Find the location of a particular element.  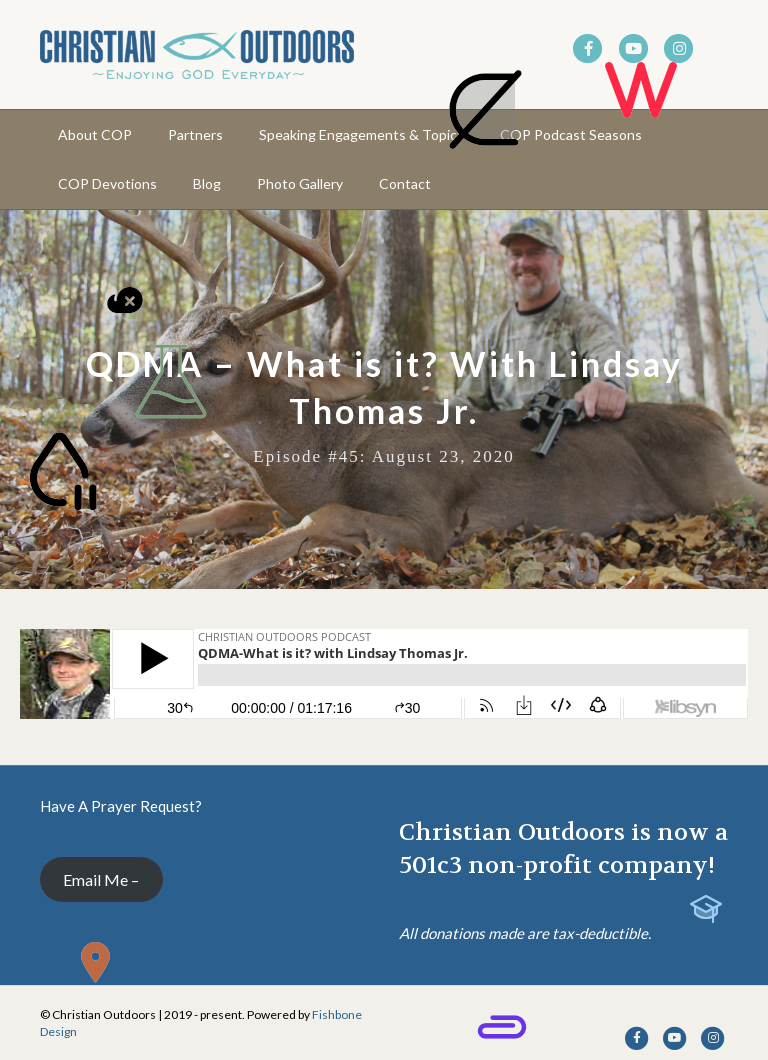

pause water or liquid dispensing is located at coordinates (59, 469).